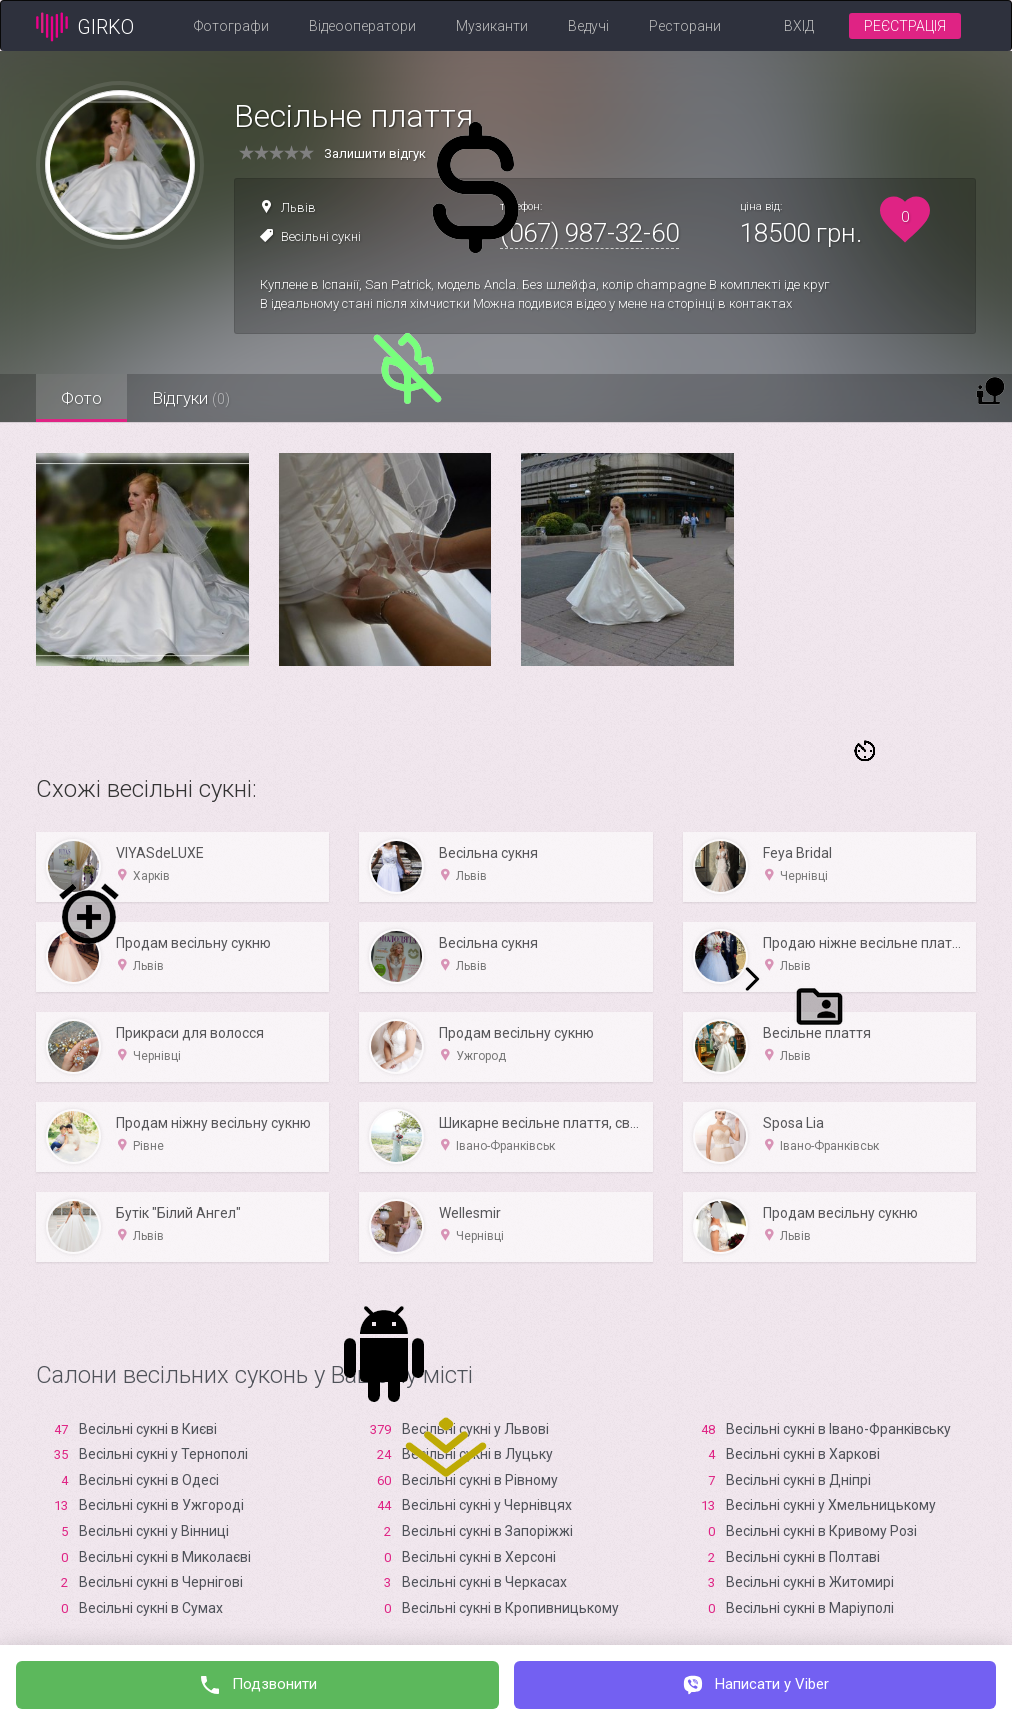  I want to click on access shared folder contents, so click(819, 1006).